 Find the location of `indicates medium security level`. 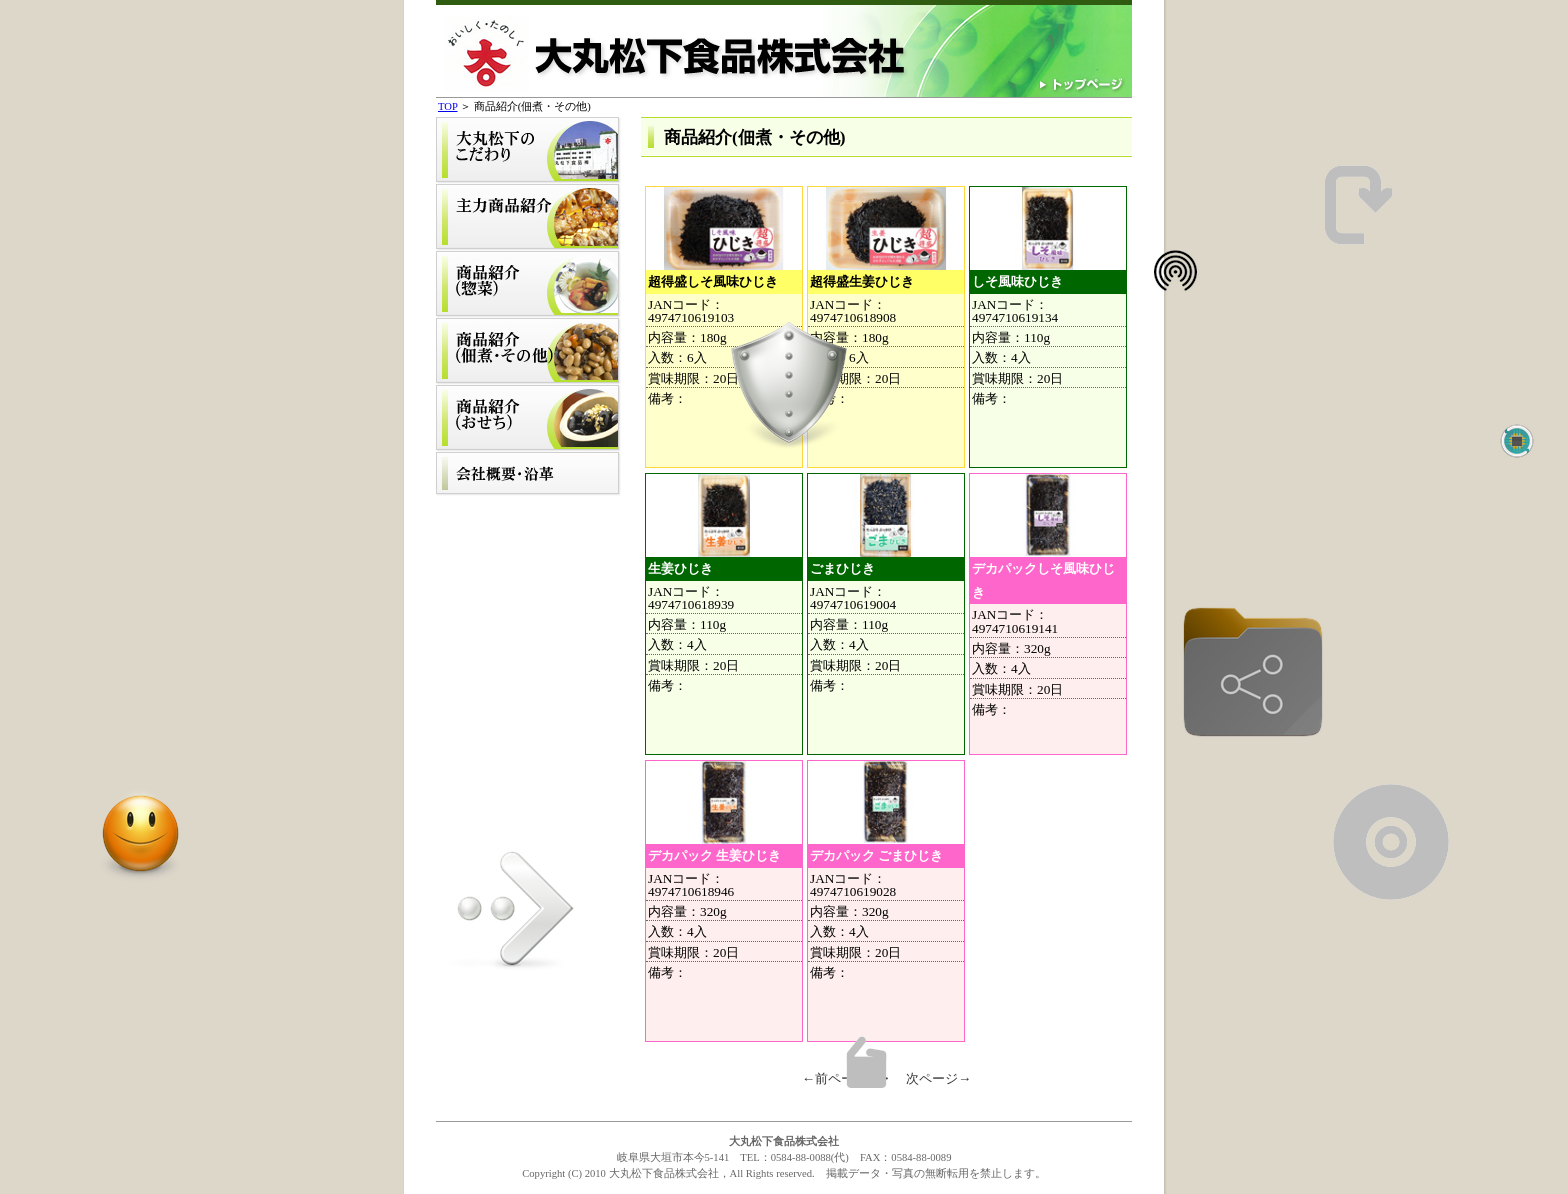

indicates medium security level is located at coordinates (789, 384).